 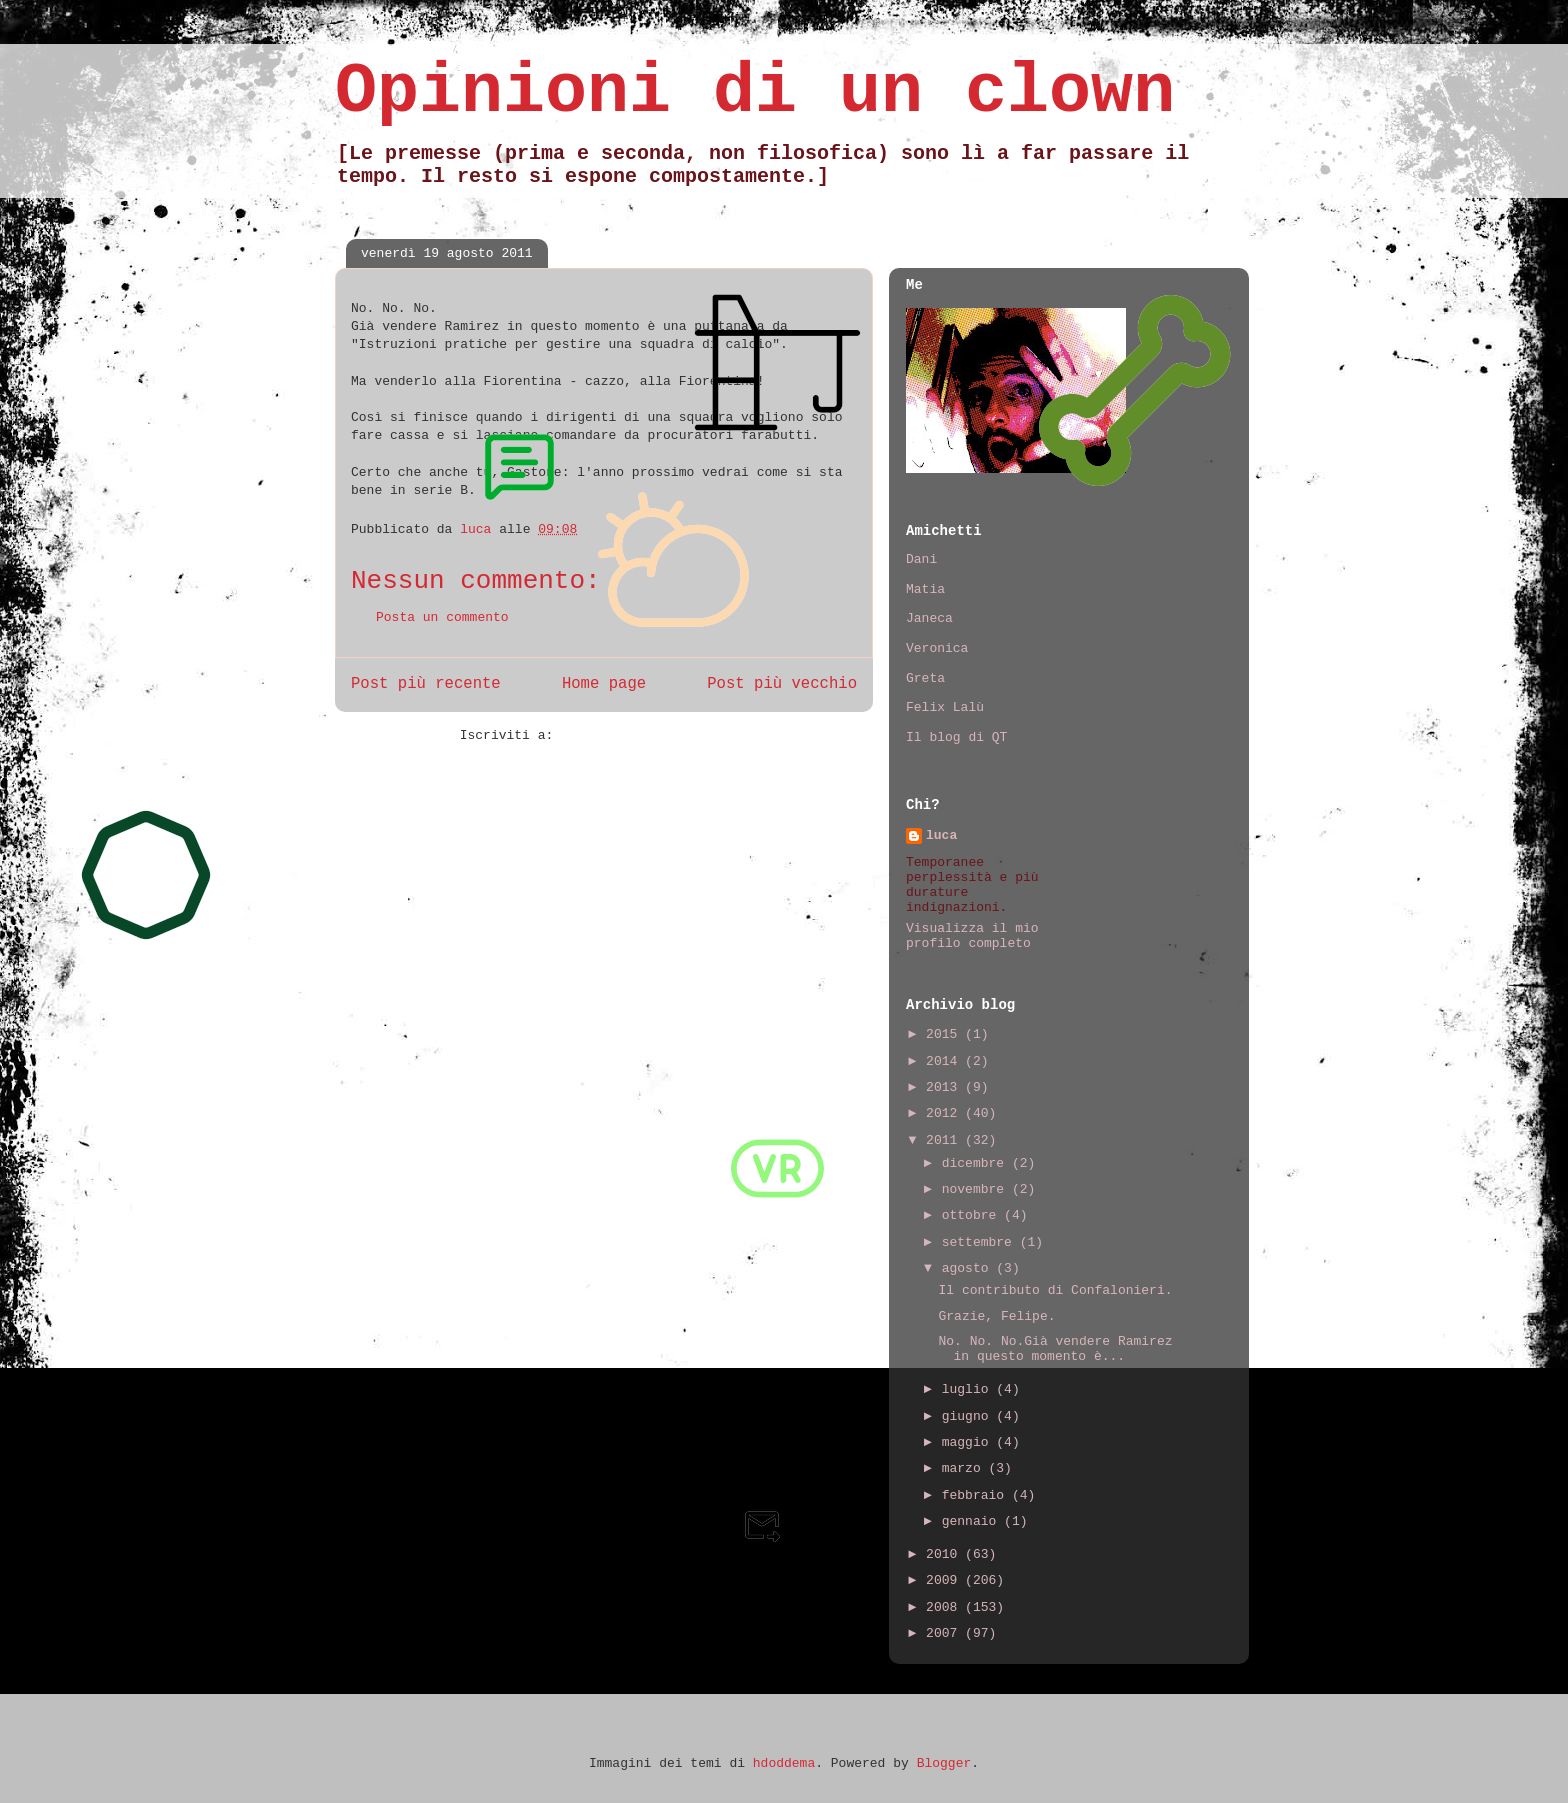 I want to click on indicates construction or building in progress, so click(x=774, y=362).